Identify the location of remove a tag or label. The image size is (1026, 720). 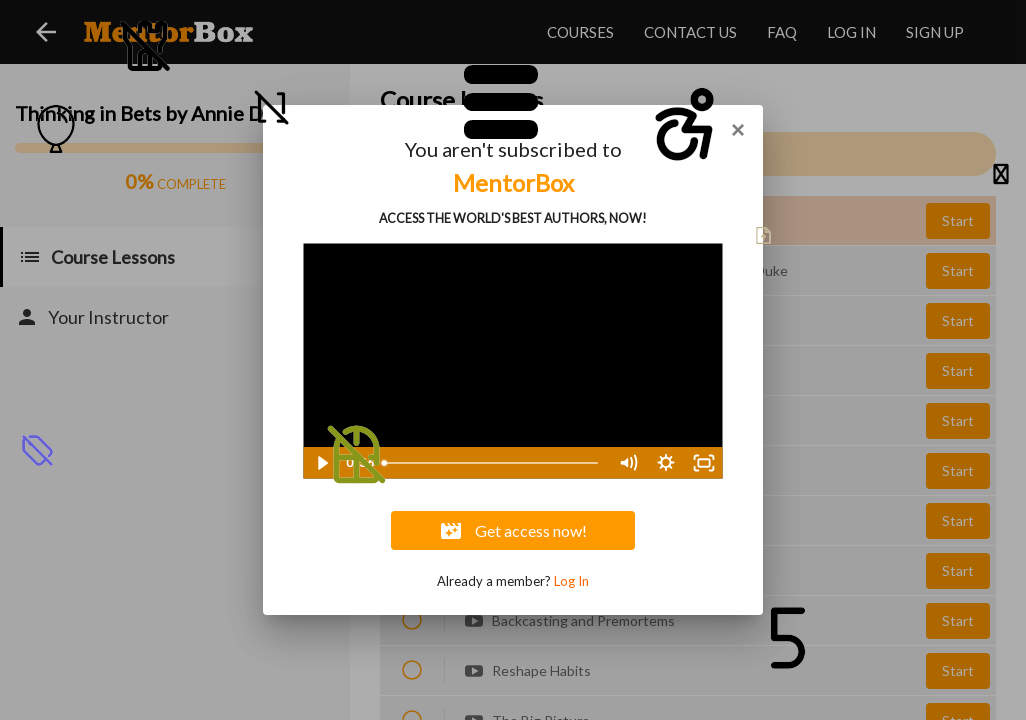
(37, 450).